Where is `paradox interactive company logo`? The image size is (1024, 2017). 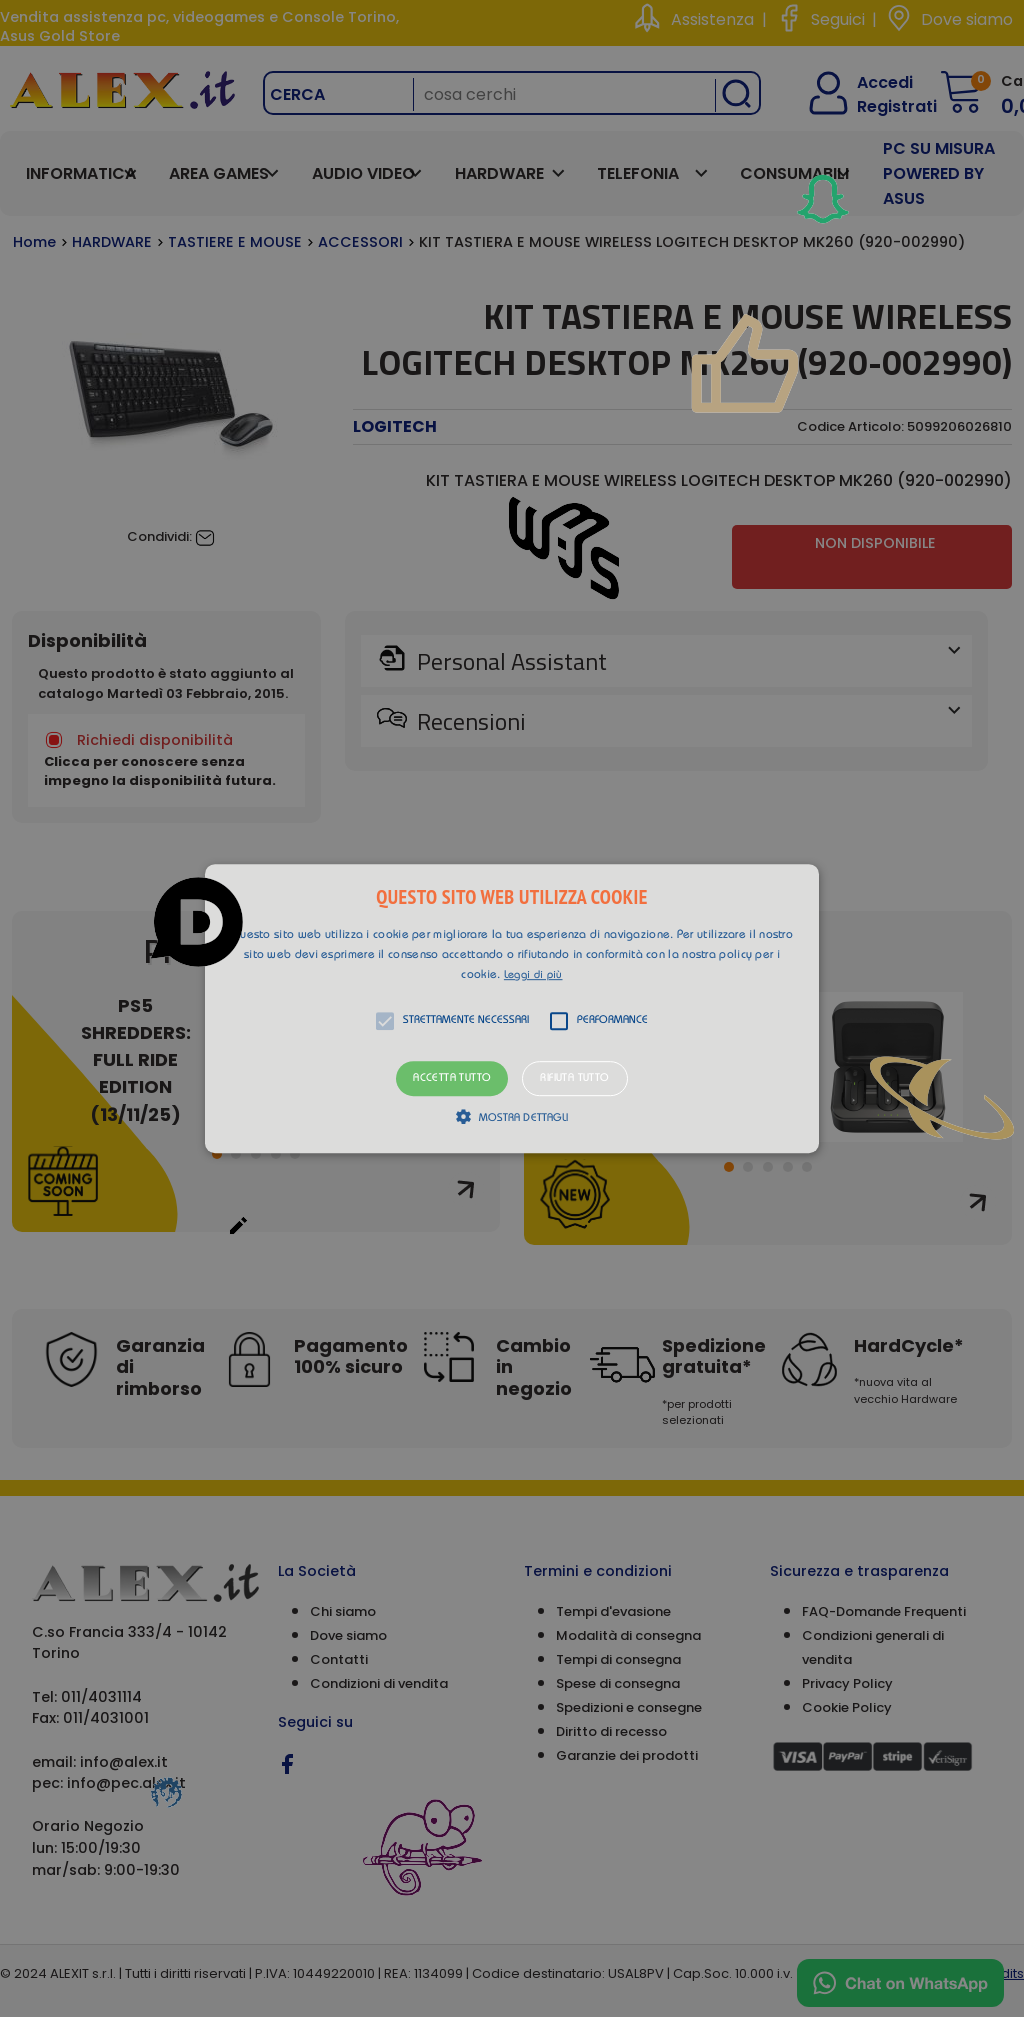 paradox interactive company logo is located at coordinates (166, 1792).